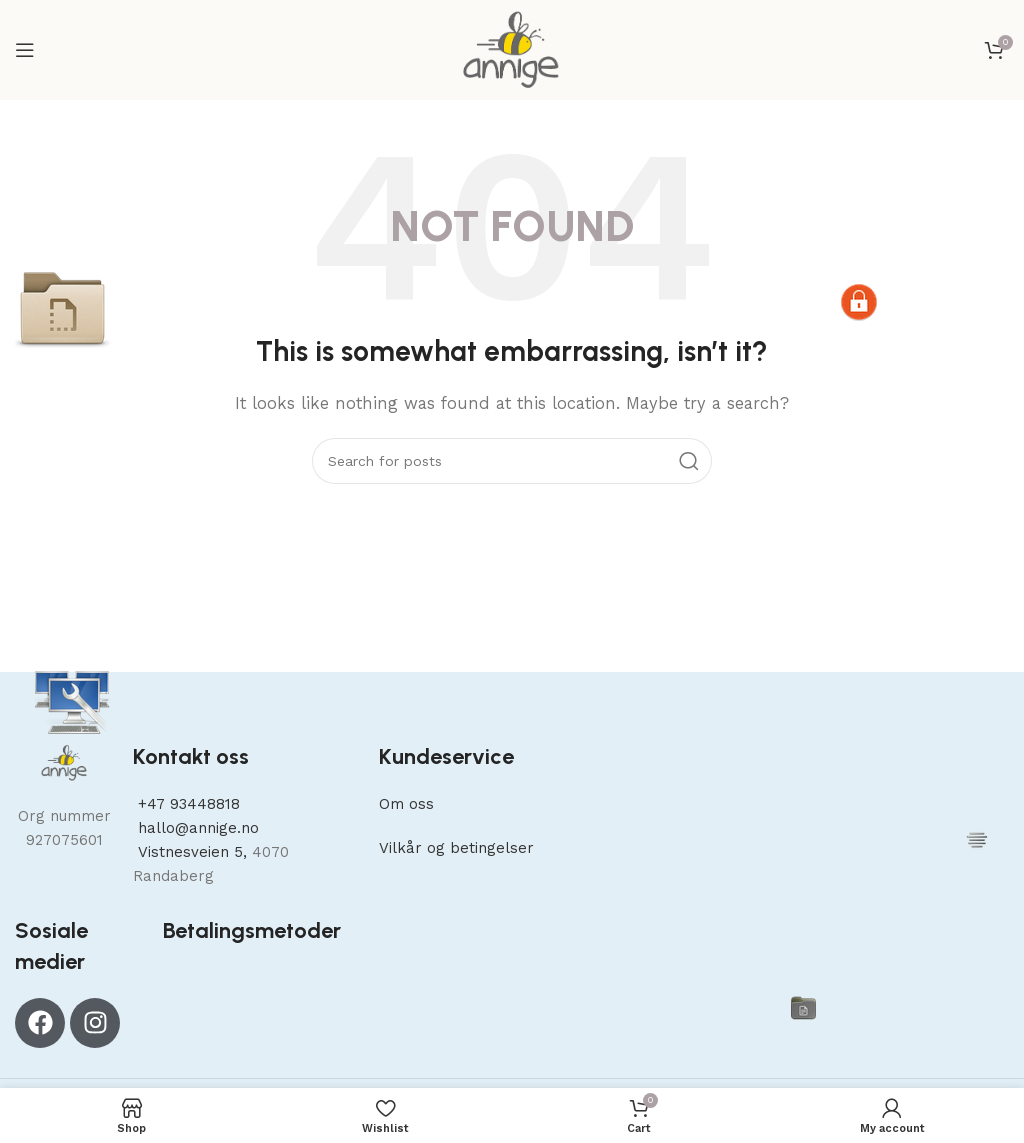 This screenshot has width=1024, height=1143. Describe the element at coordinates (72, 702) in the screenshot. I see `access network and connection settings` at that location.